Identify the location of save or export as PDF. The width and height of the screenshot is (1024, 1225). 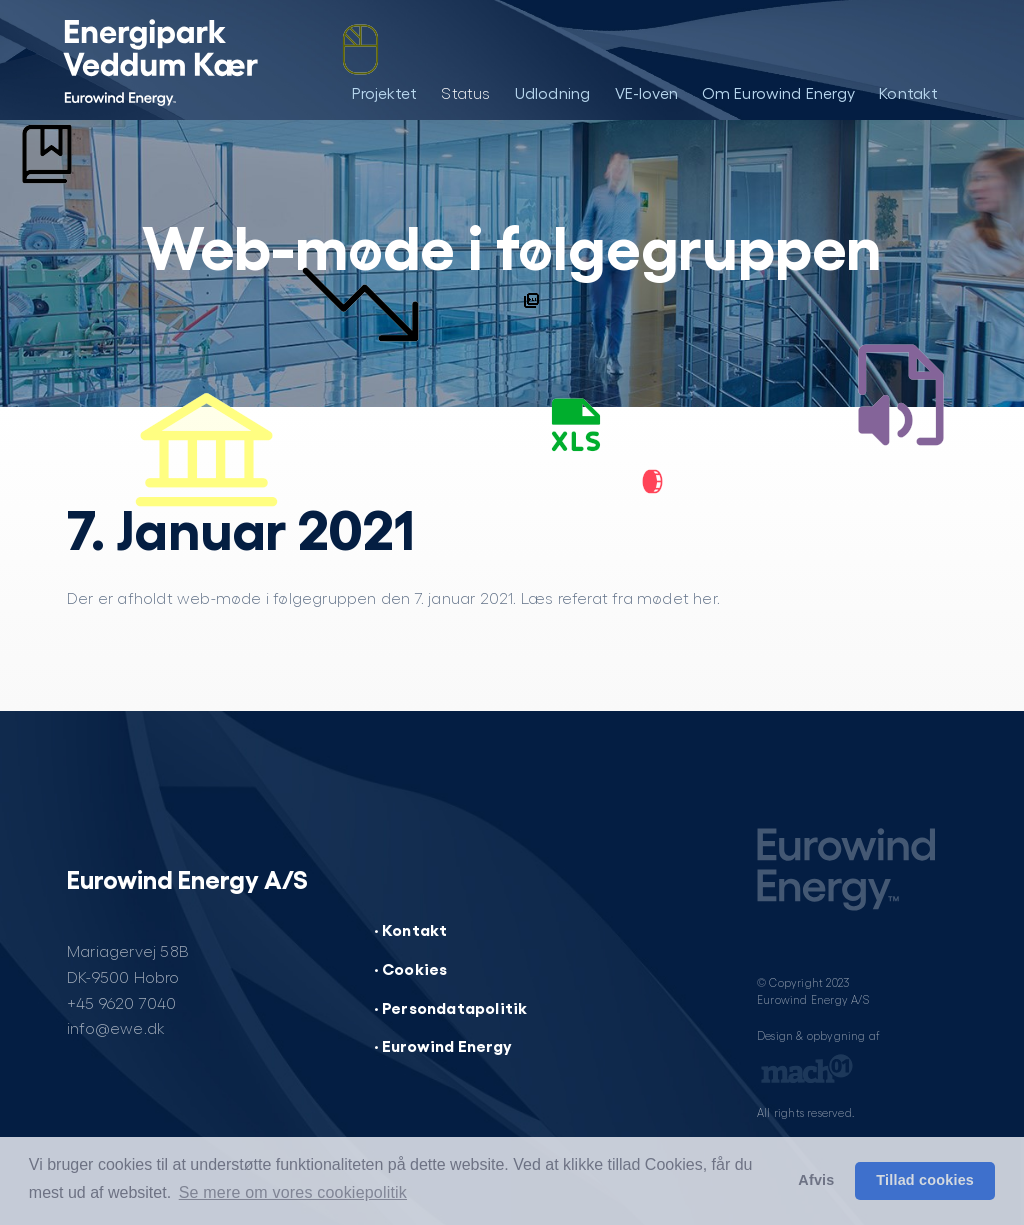
(531, 300).